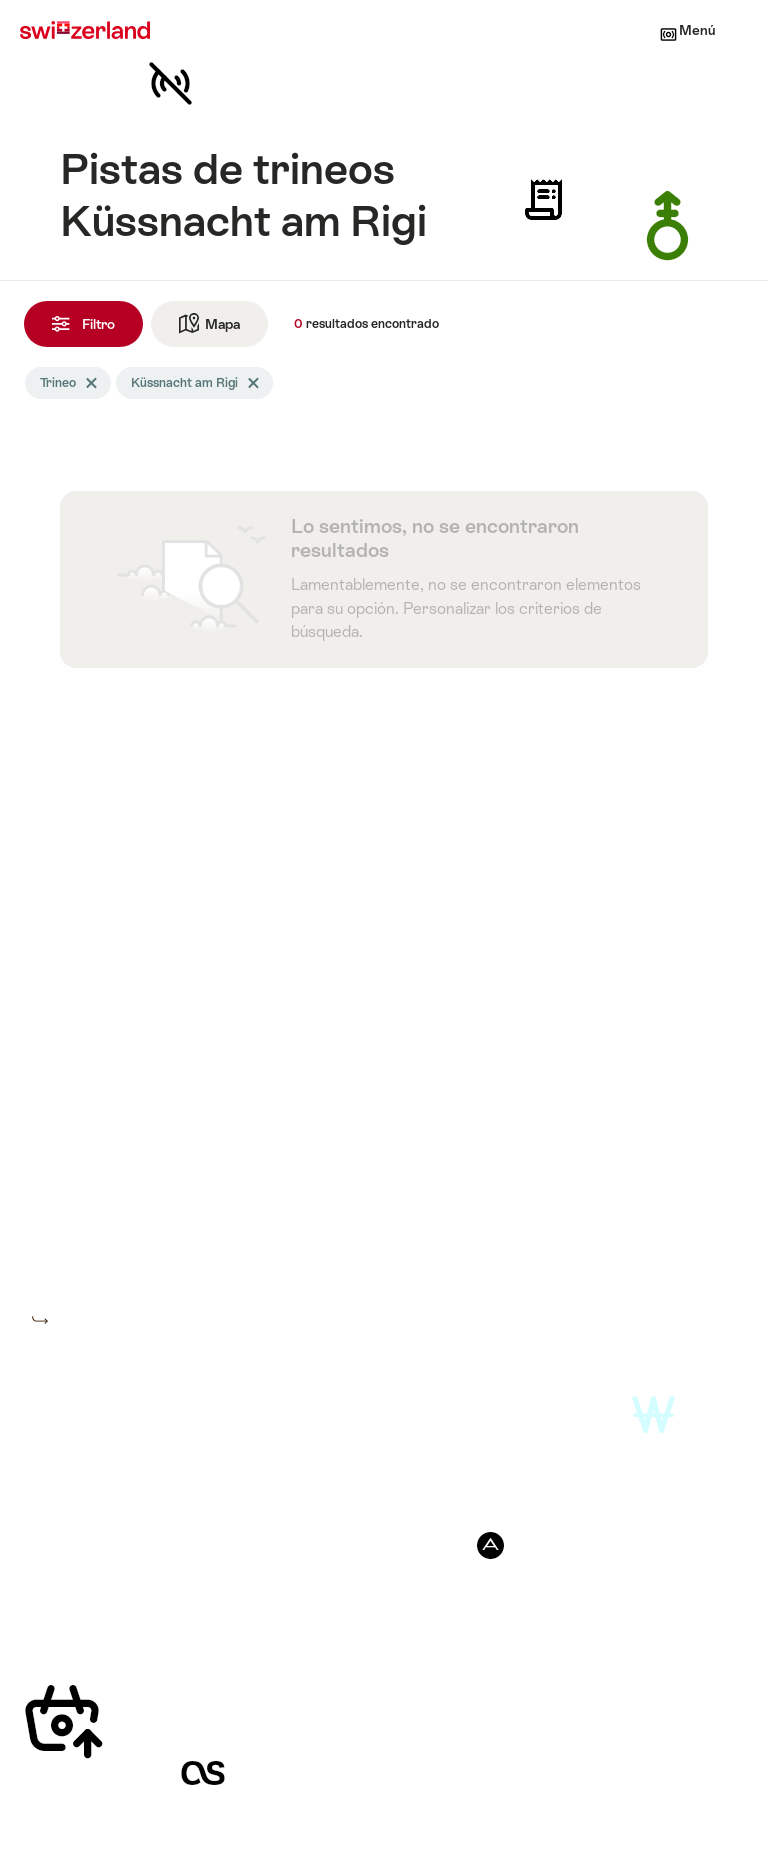 This screenshot has height=1858, width=768. Describe the element at coordinates (667, 226) in the screenshot. I see `indicates vertical mars symbol or transgender male gender identity` at that location.